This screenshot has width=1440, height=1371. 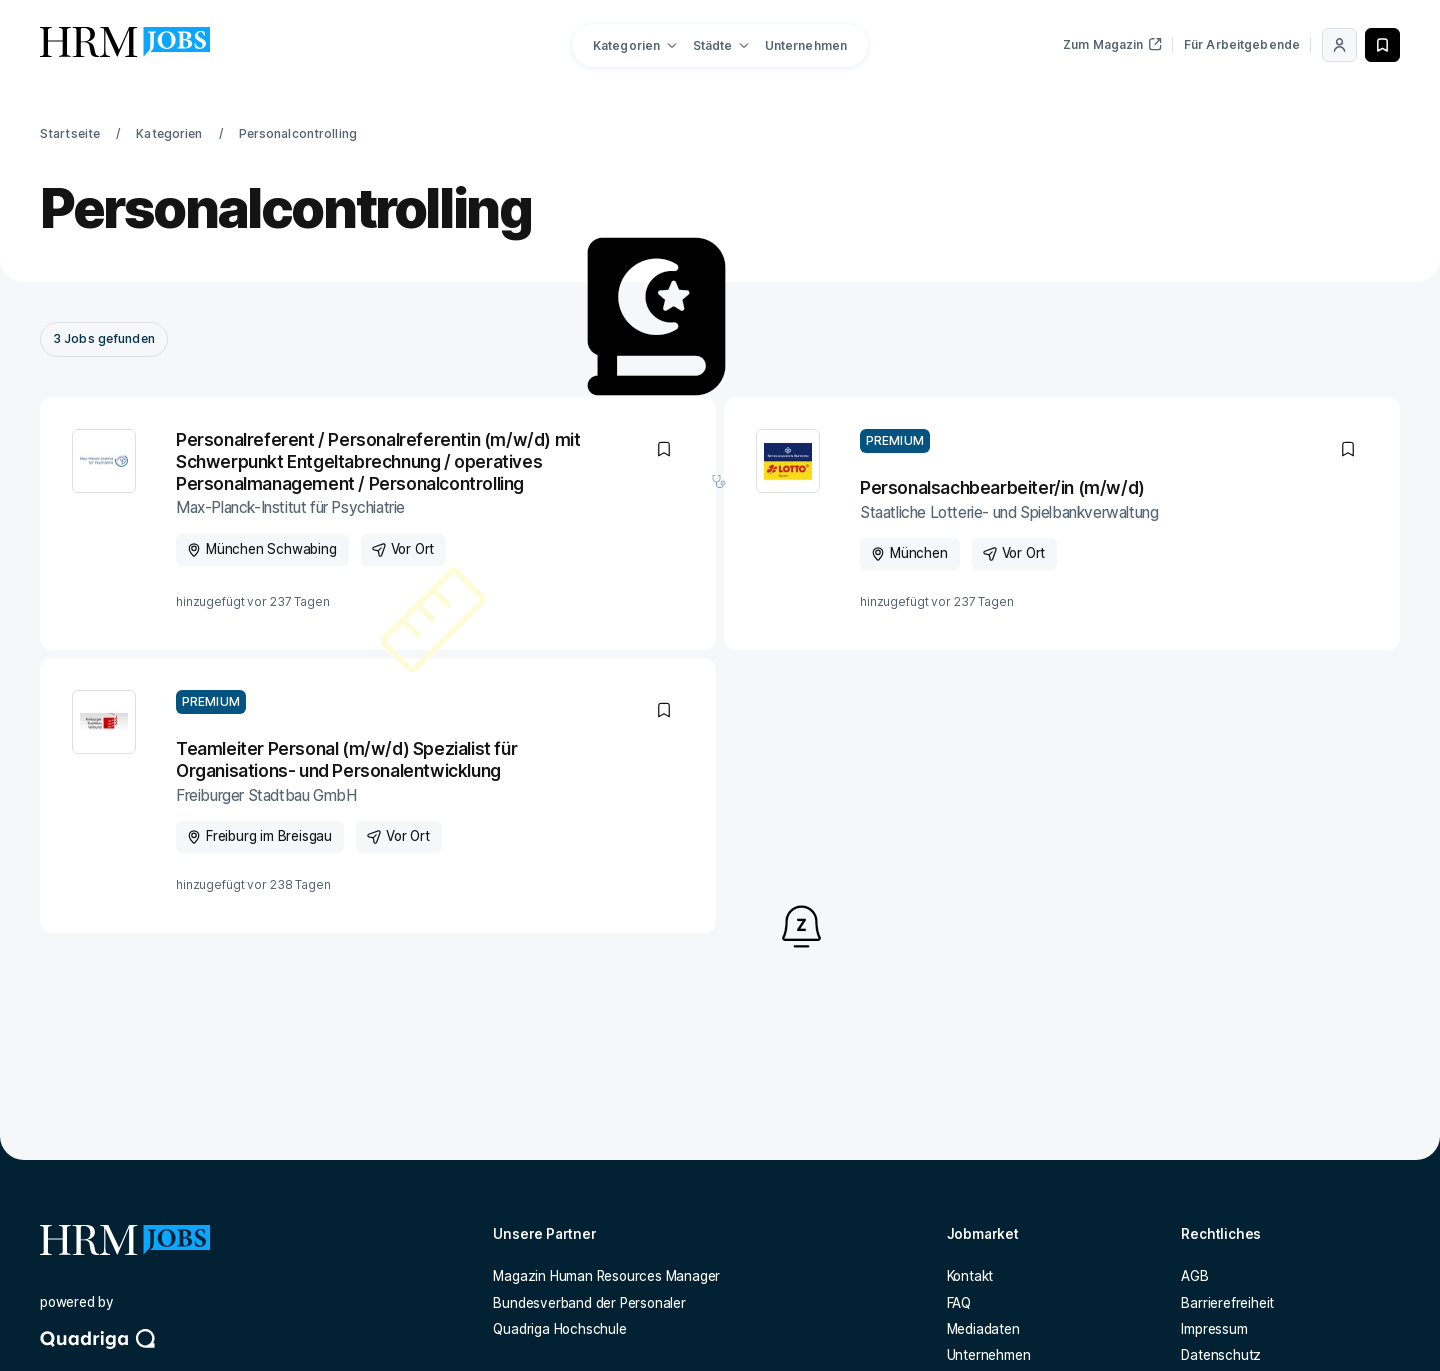 What do you see at coordinates (718, 481) in the screenshot?
I see `access health or medical features` at bounding box center [718, 481].